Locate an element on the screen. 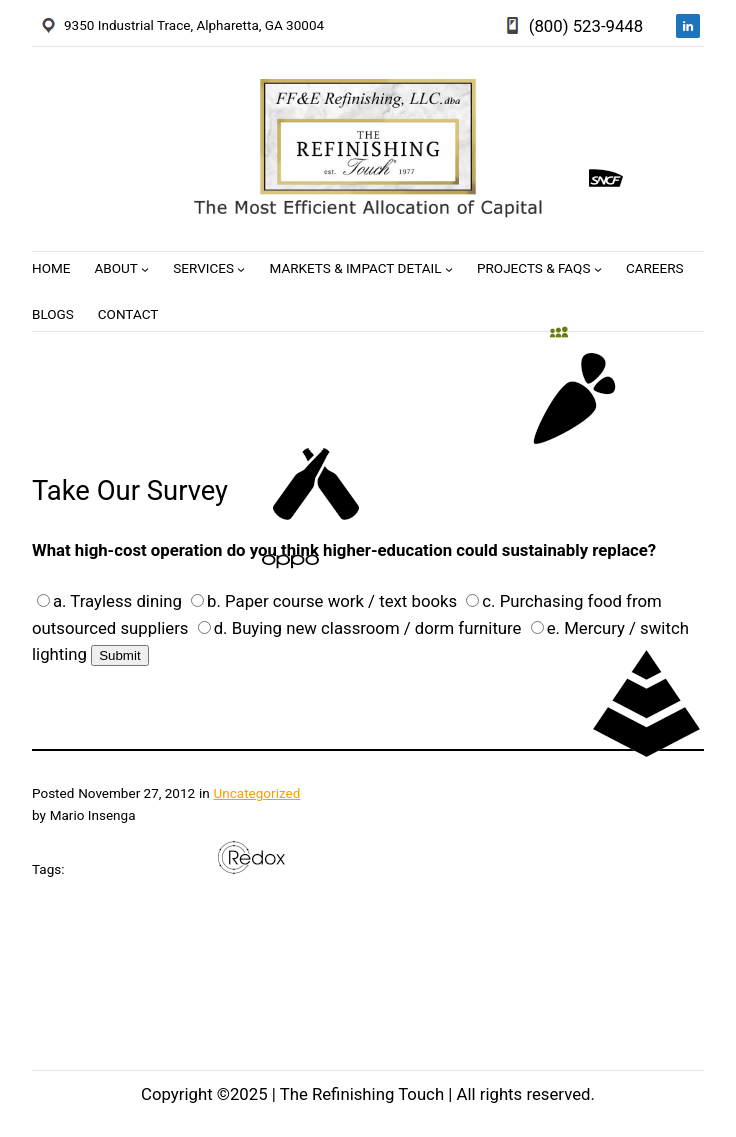 The image size is (736, 1137). open the Untappd app is located at coordinates (316, 484).